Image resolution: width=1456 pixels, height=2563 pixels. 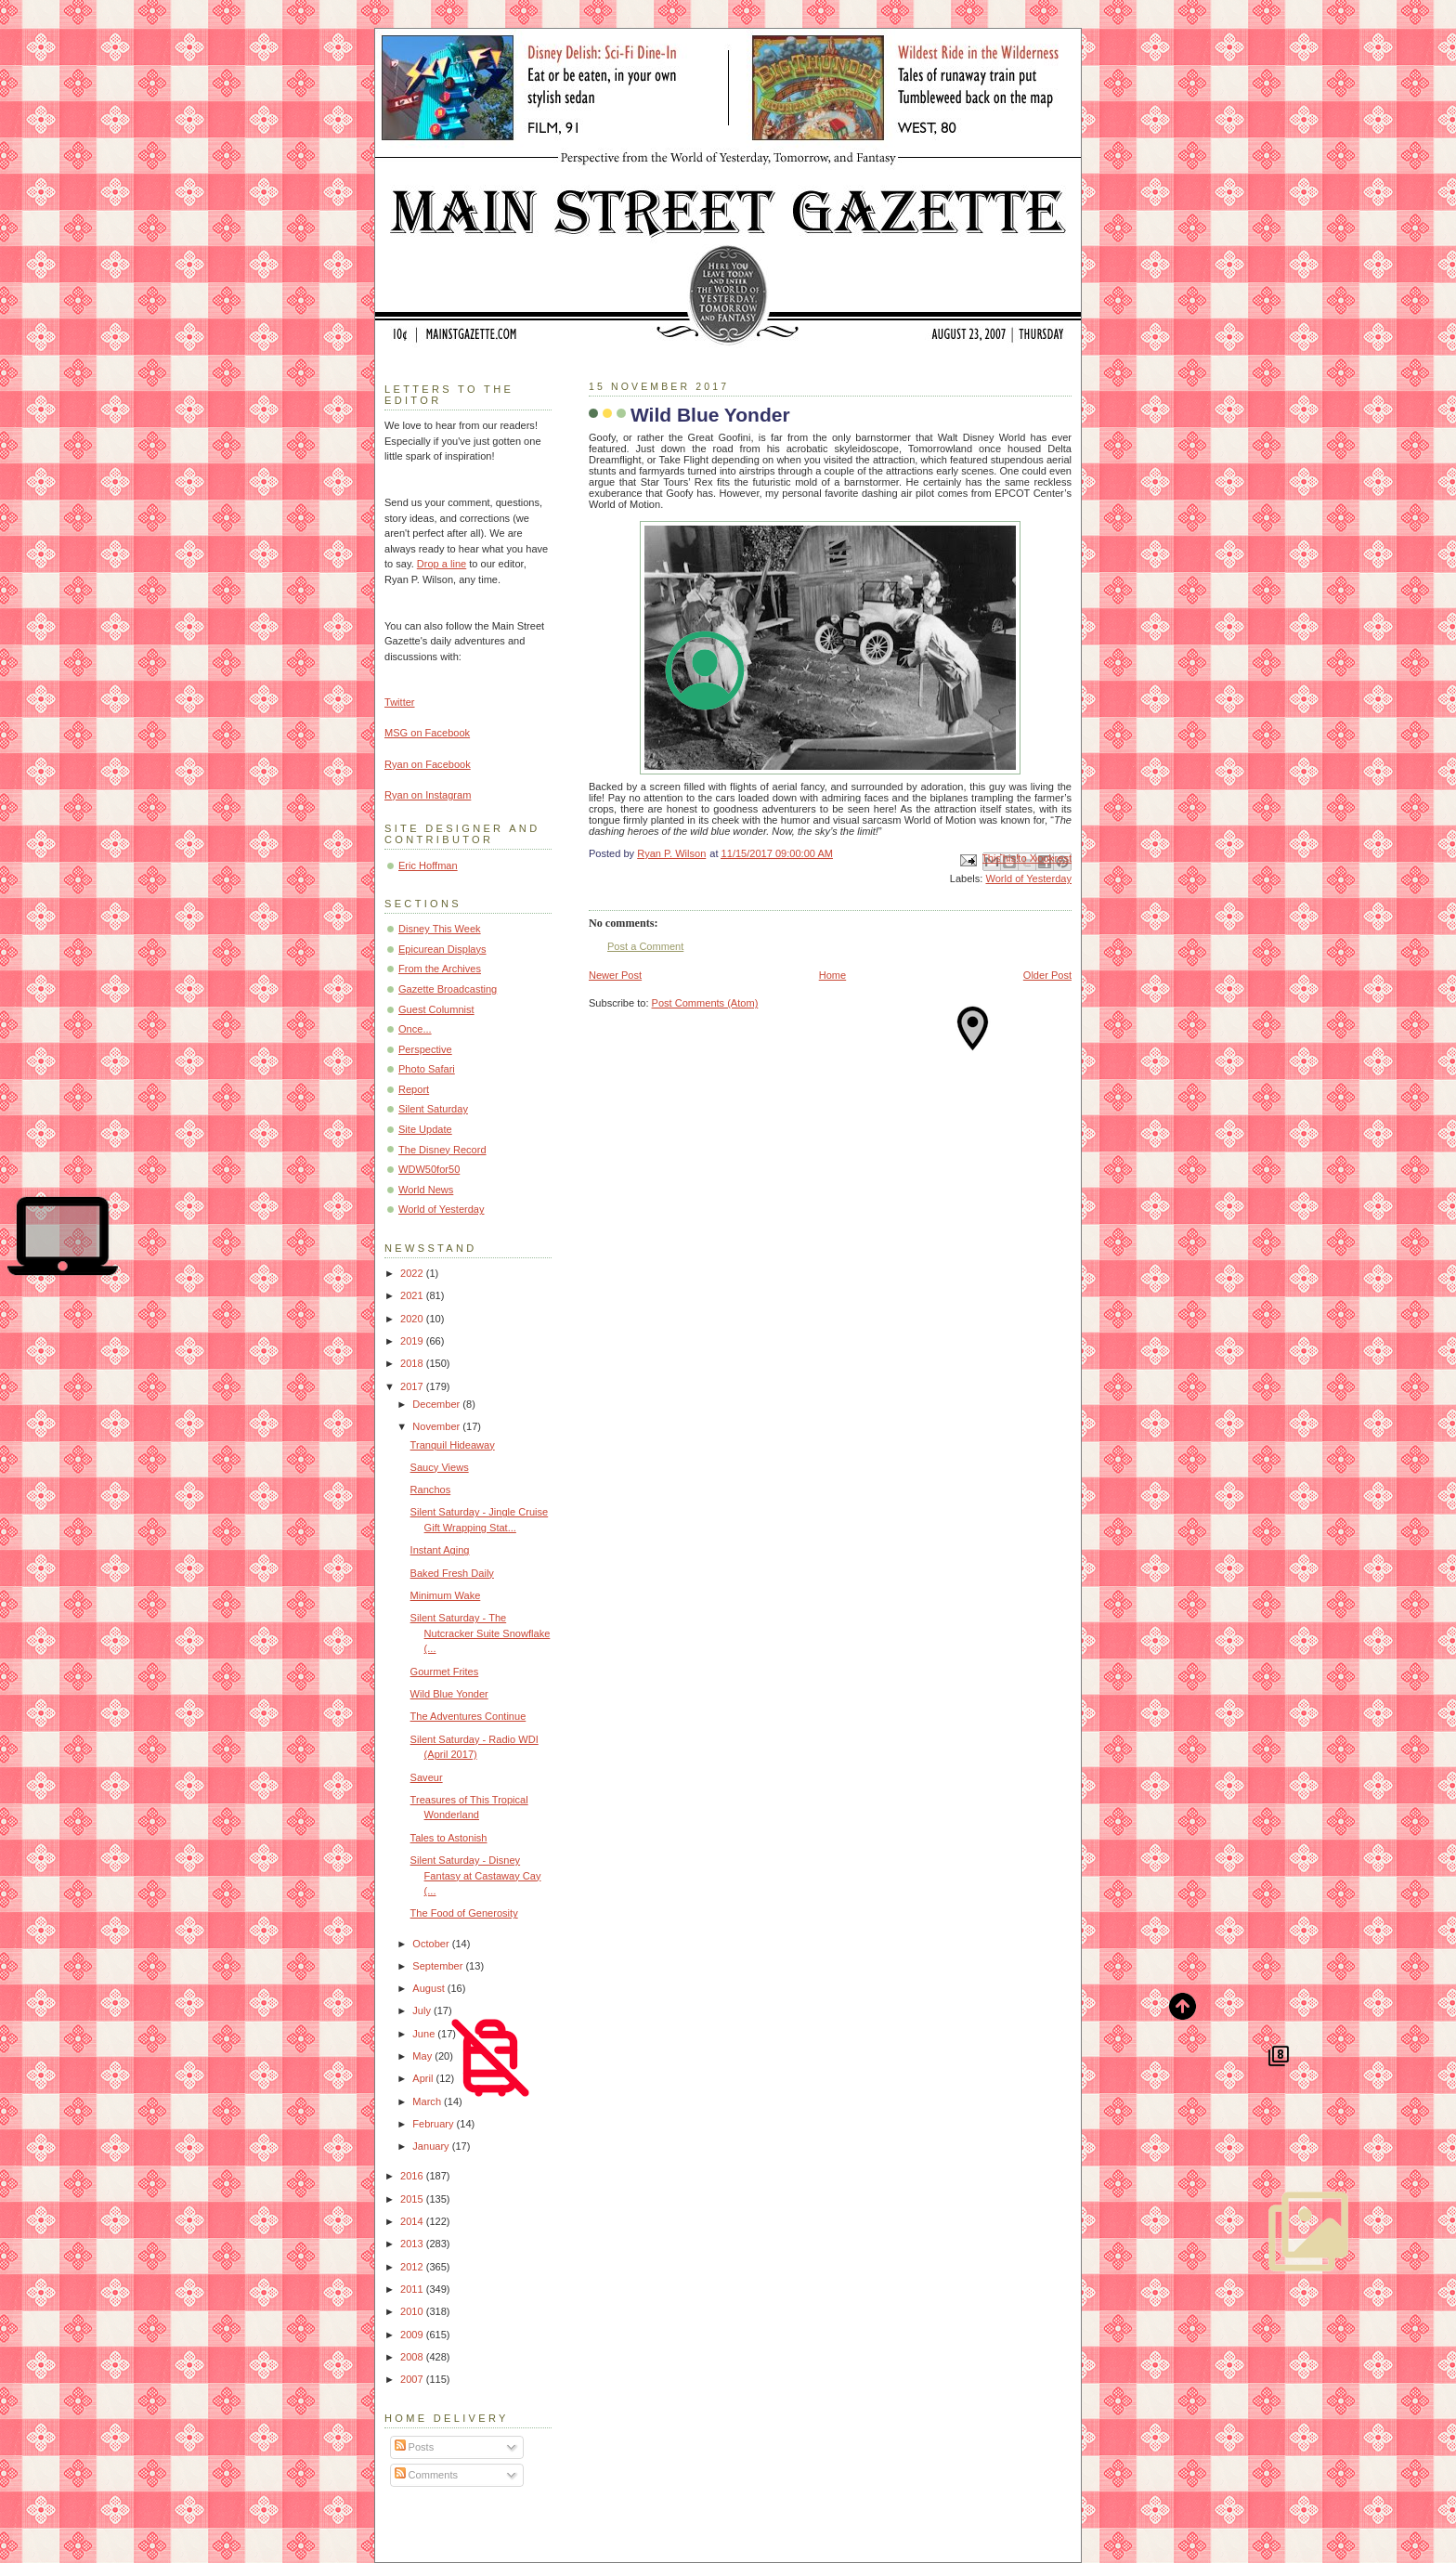 What do you see at coordinates (972, 1028) in the screenshot?
I see `view current location on map` at bounding box center [972, 1028].